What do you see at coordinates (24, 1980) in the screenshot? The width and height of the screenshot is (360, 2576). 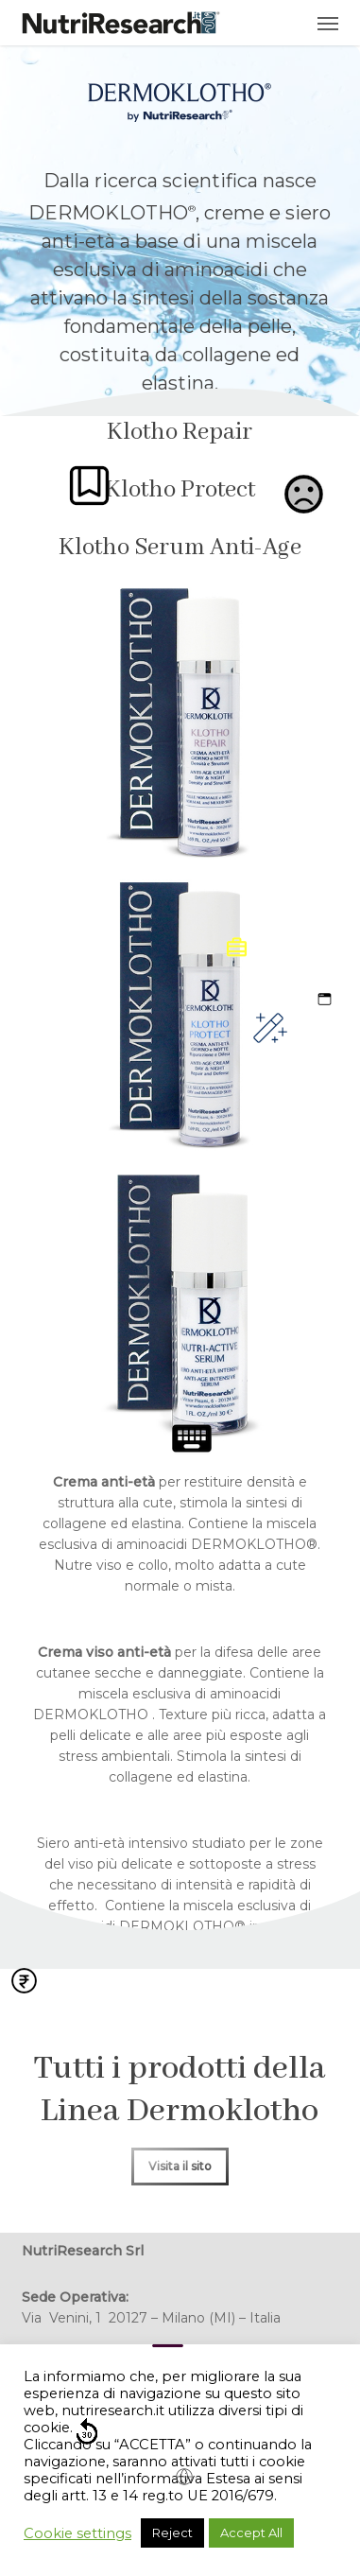 I see `view price or amount in indian rupees` at bounding box center [24, 1980].